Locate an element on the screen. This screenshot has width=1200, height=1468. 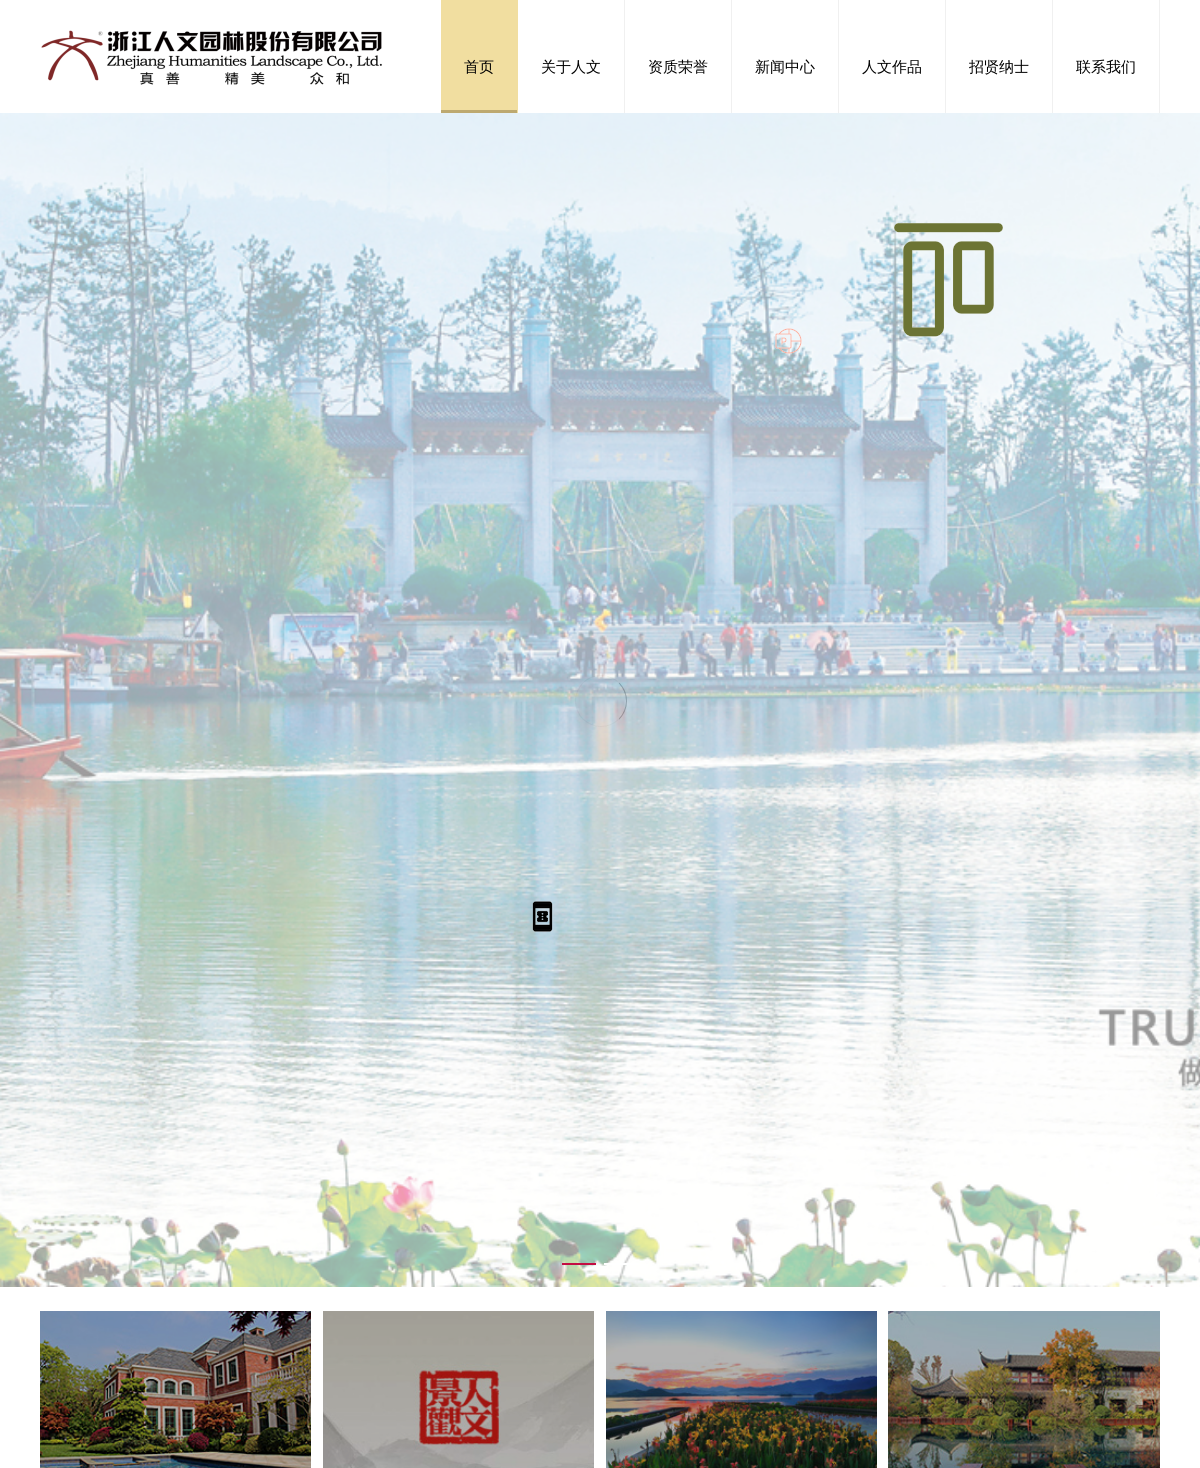
book or reserve tickets online is located at coordinates (542, 916).